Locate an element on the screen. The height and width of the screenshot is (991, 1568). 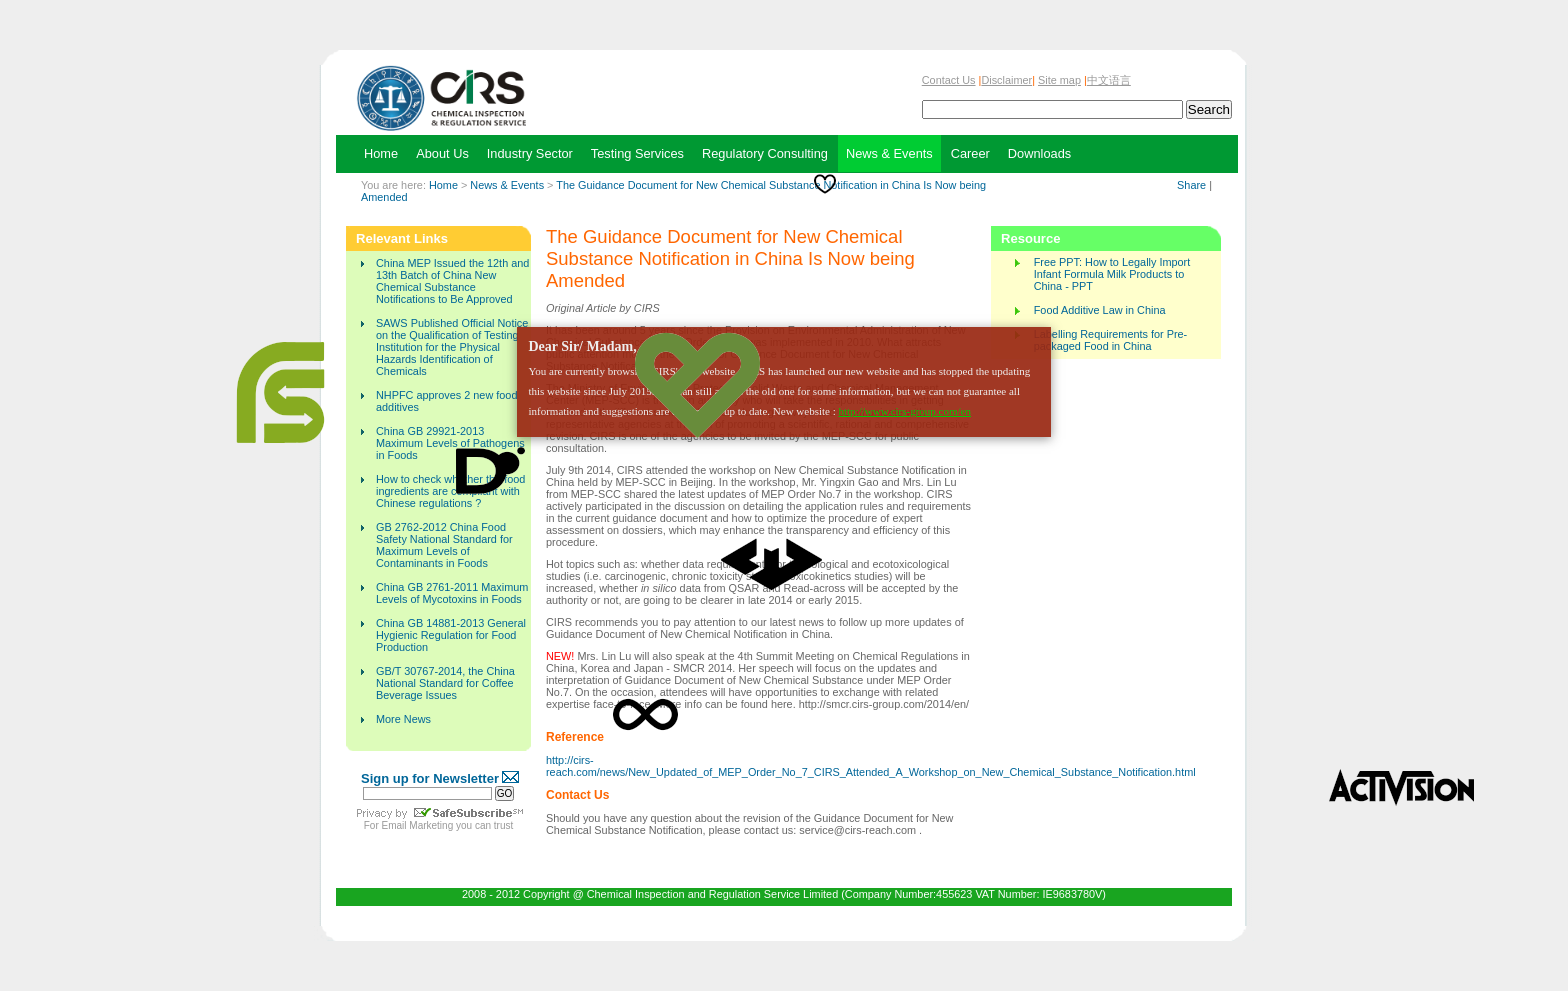
activision company logo is located at coordinates (1401, 787).